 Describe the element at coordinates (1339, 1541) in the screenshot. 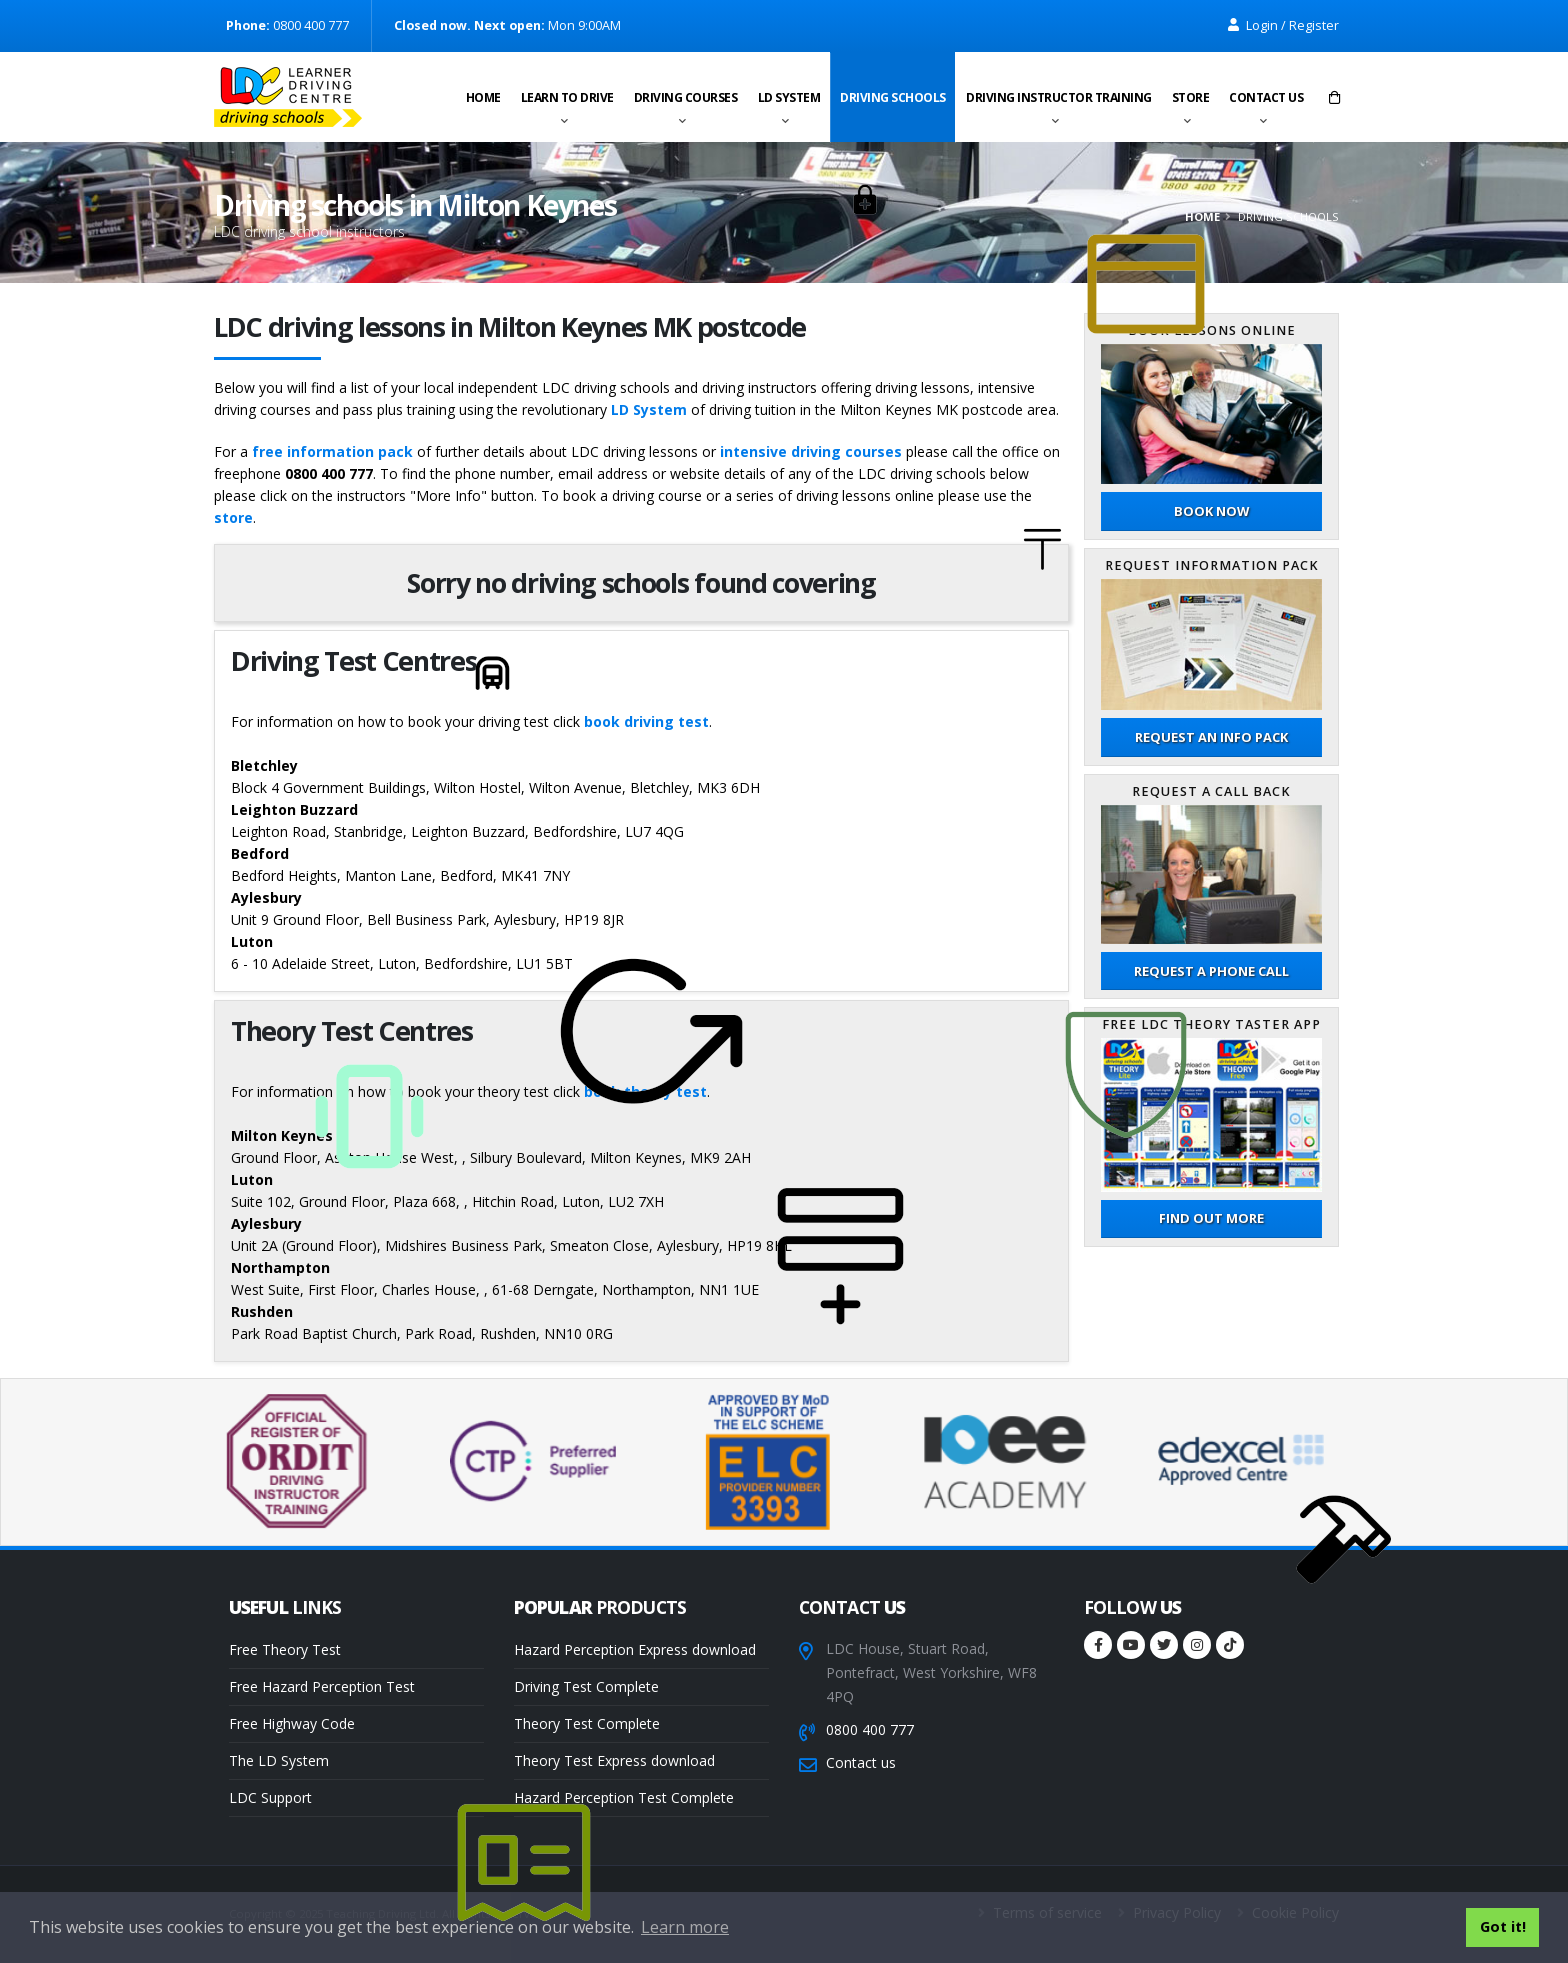

I see `access tools or settings` at that location.